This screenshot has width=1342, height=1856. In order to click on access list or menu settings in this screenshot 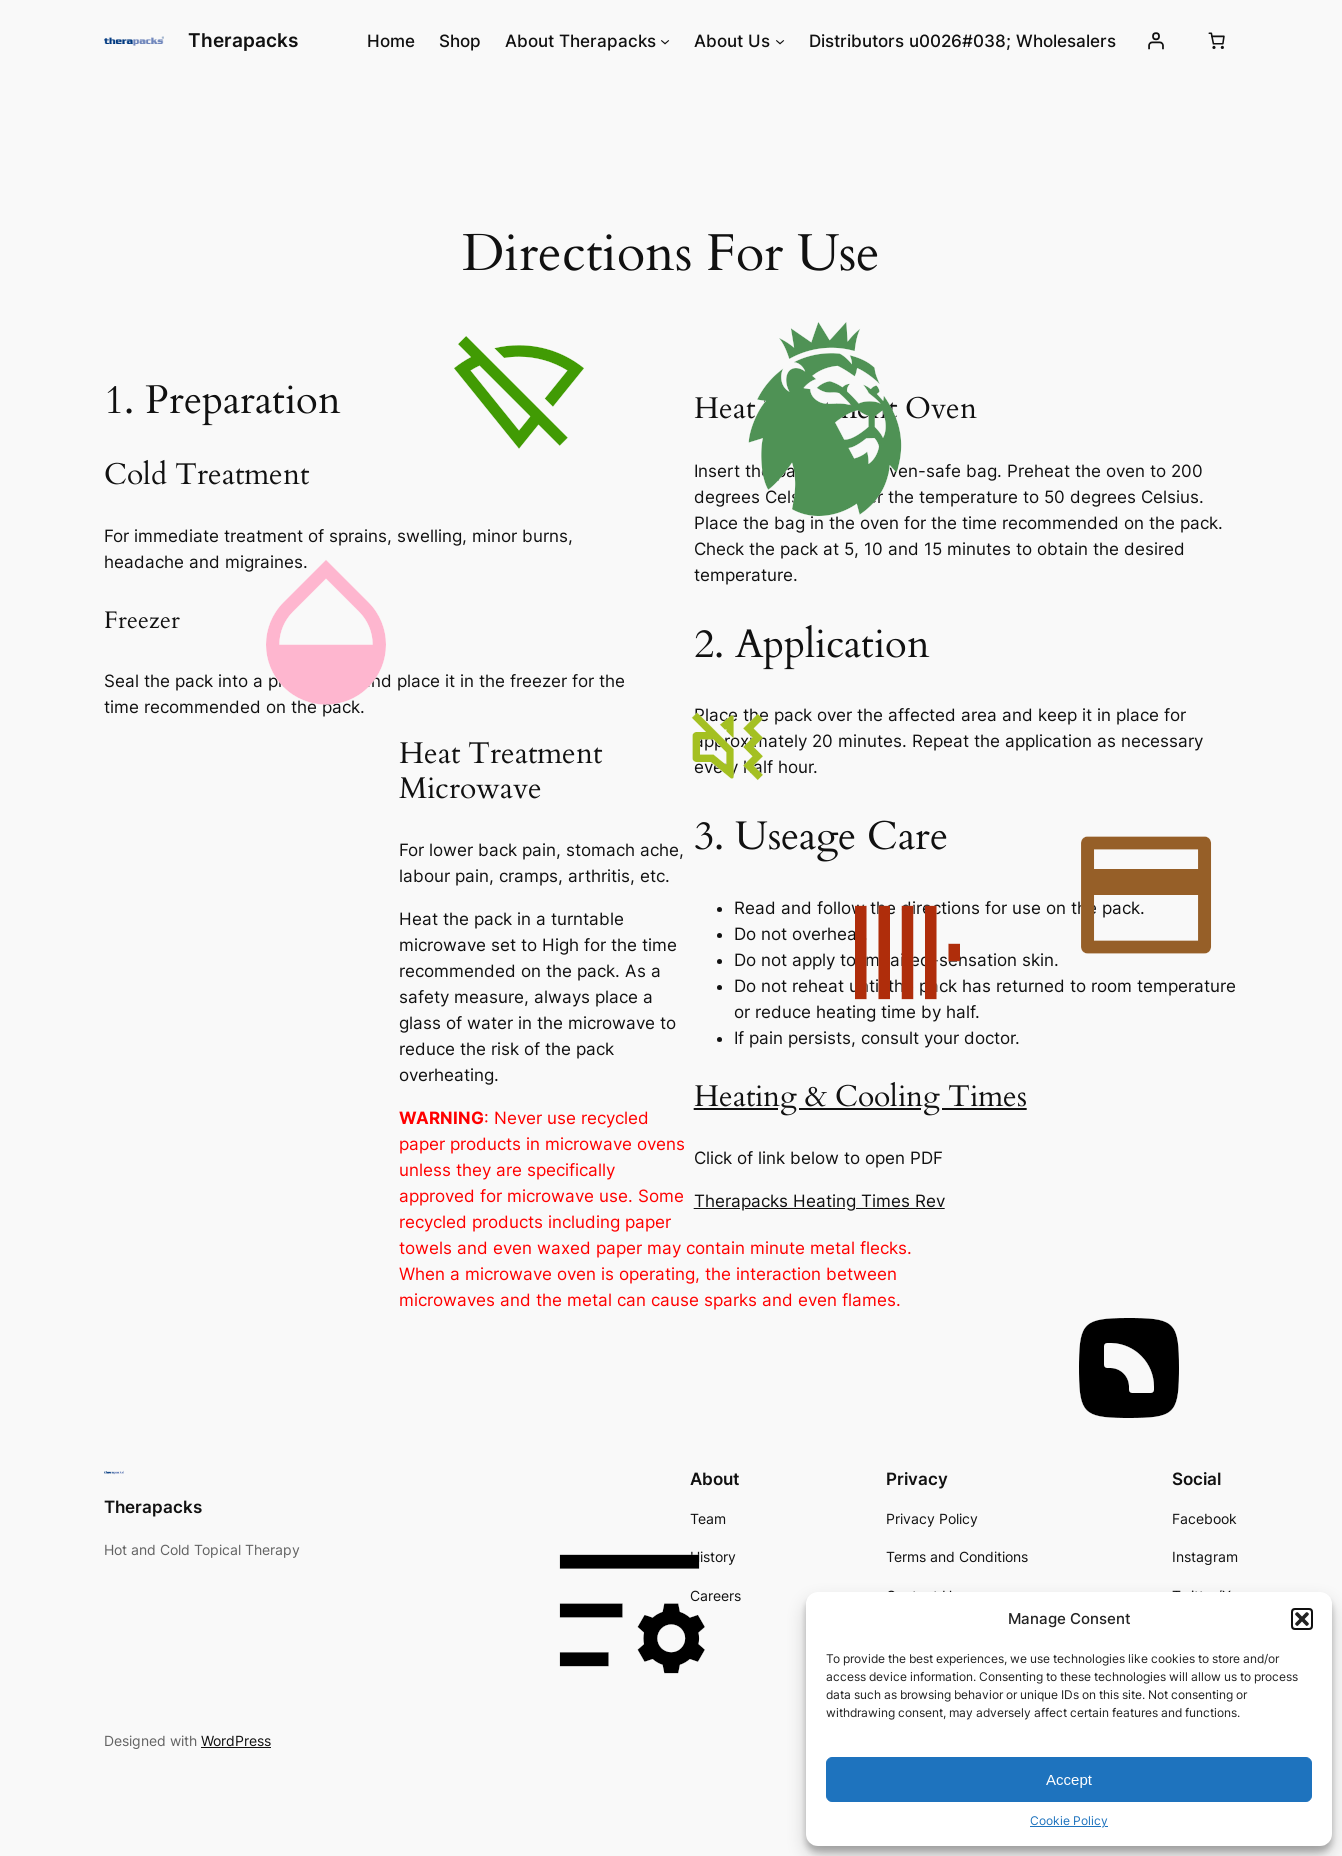, I will do `click(629, 1610)`.